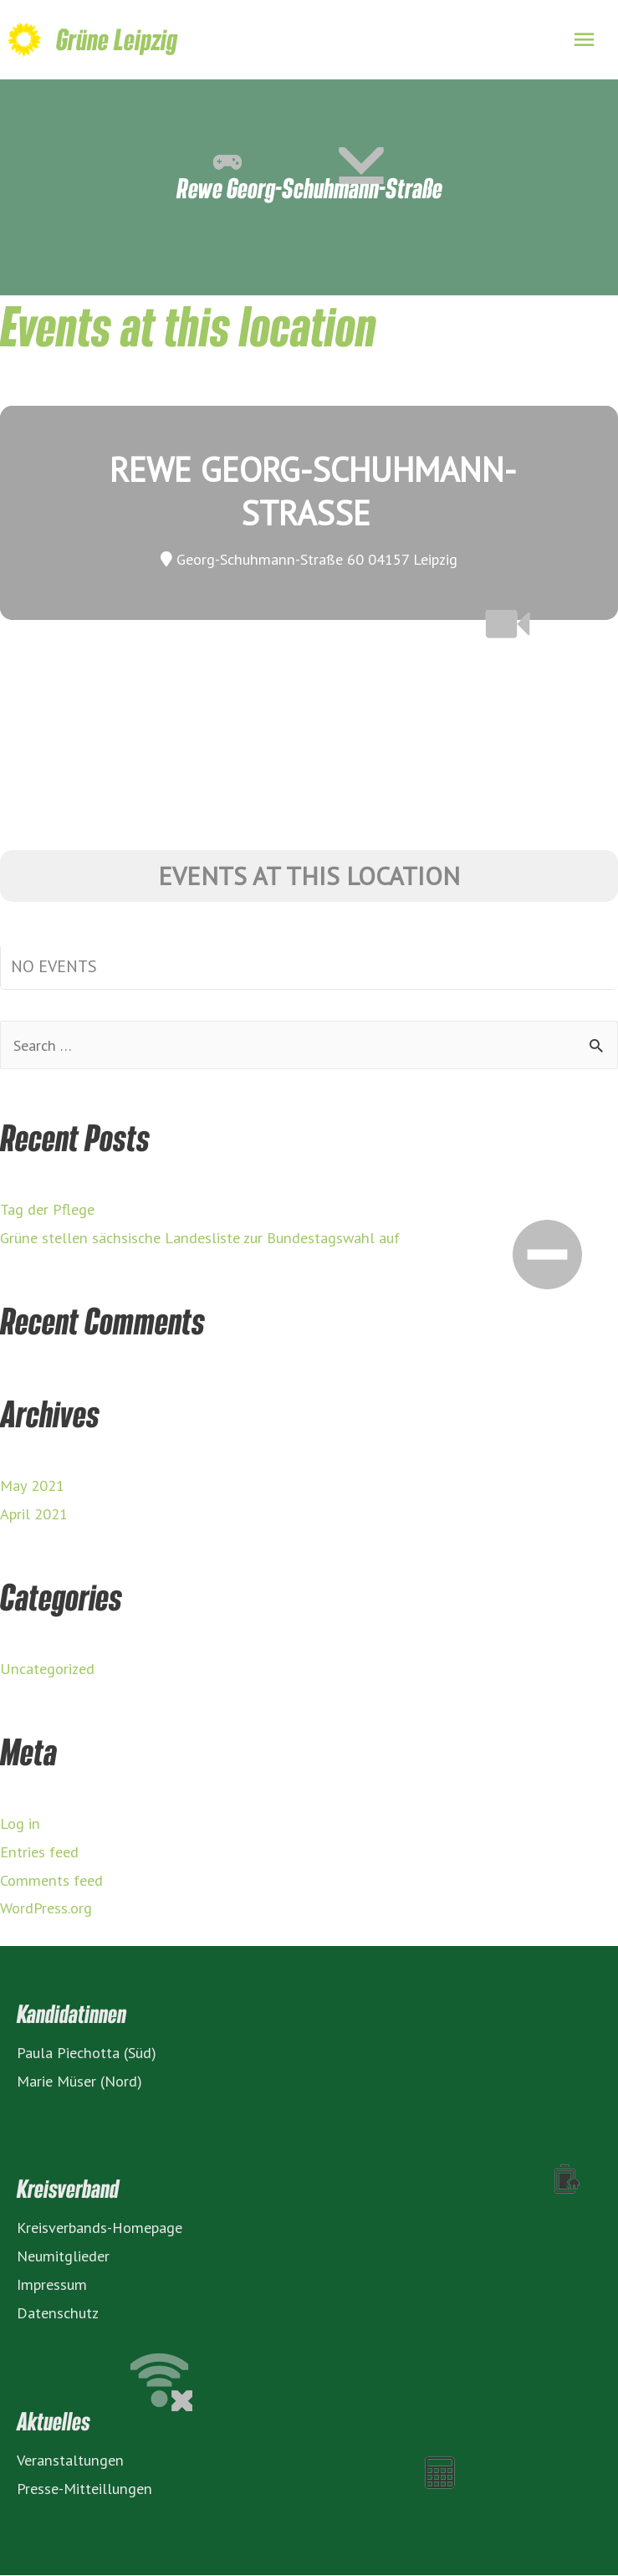 The width and height of the screenshot is (618, 2576). Describe the element at coordinates (547, 1254) in the screenshot. I see `indicates an error or failed action` at that location.